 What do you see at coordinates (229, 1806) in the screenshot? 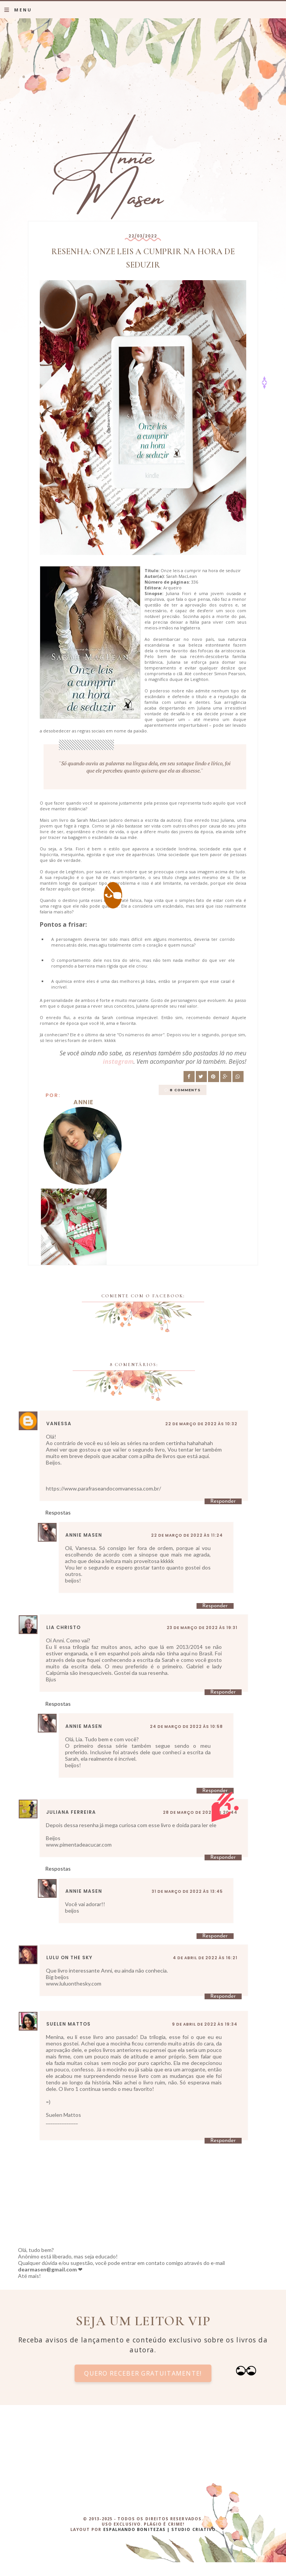
I see `tap to flick or shoot a marble` at bounding box center [229, 1806].